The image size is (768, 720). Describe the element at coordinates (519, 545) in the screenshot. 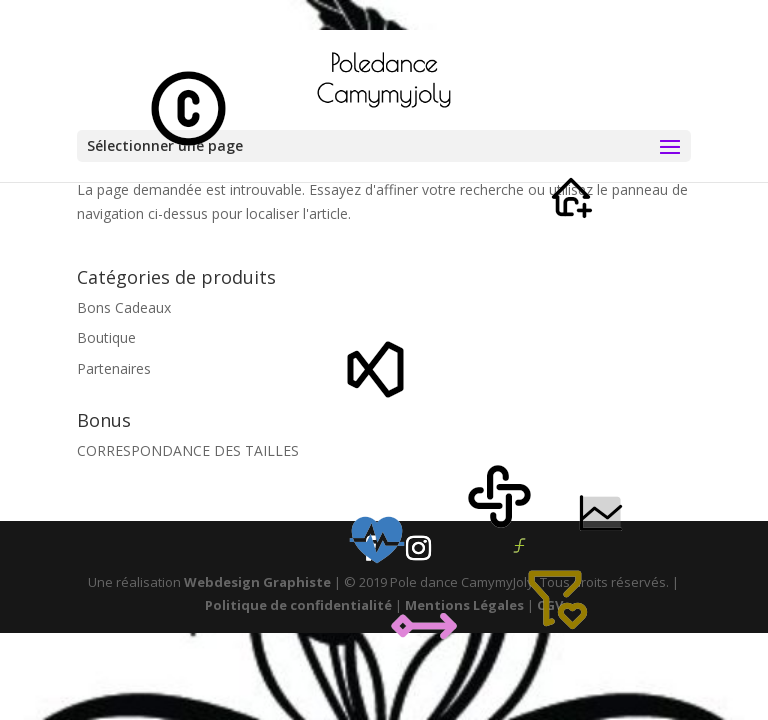

I see `access mathematical functions or formulas` at that location.